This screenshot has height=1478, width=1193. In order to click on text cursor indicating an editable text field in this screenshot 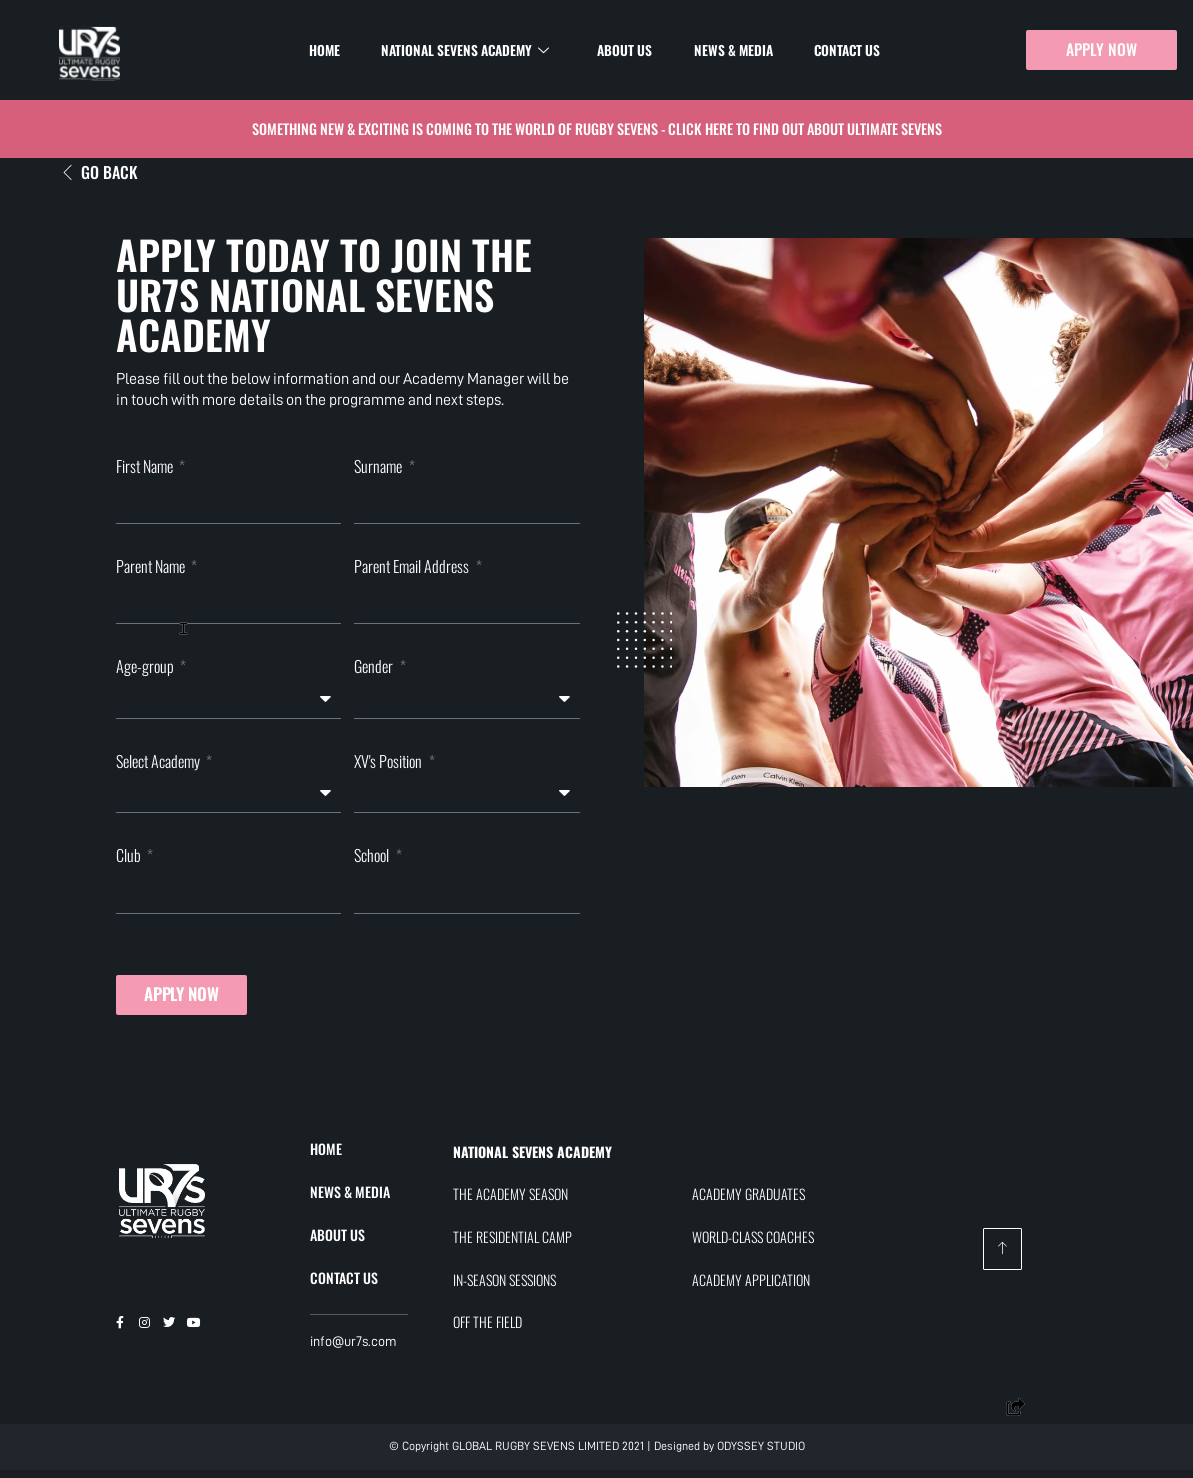, I will do `click(183, 628)`.